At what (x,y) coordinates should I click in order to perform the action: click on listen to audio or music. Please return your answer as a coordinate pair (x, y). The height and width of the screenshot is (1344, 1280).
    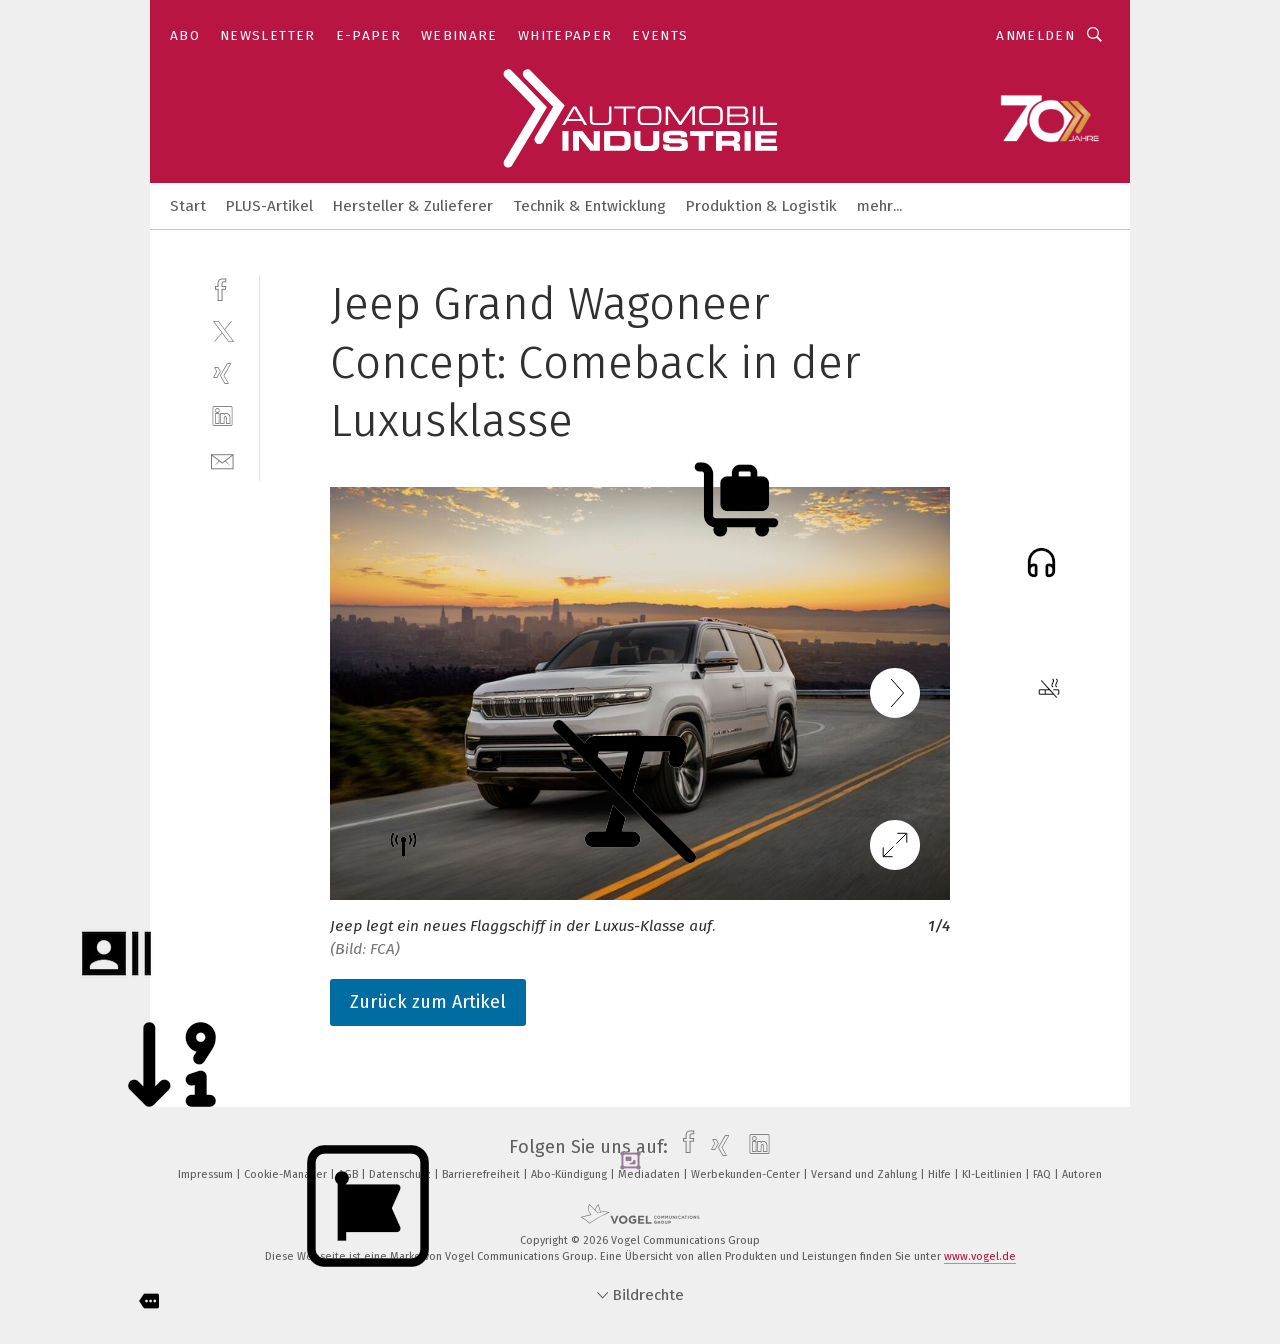
    Looking at the image, I should click on (1041, 563).